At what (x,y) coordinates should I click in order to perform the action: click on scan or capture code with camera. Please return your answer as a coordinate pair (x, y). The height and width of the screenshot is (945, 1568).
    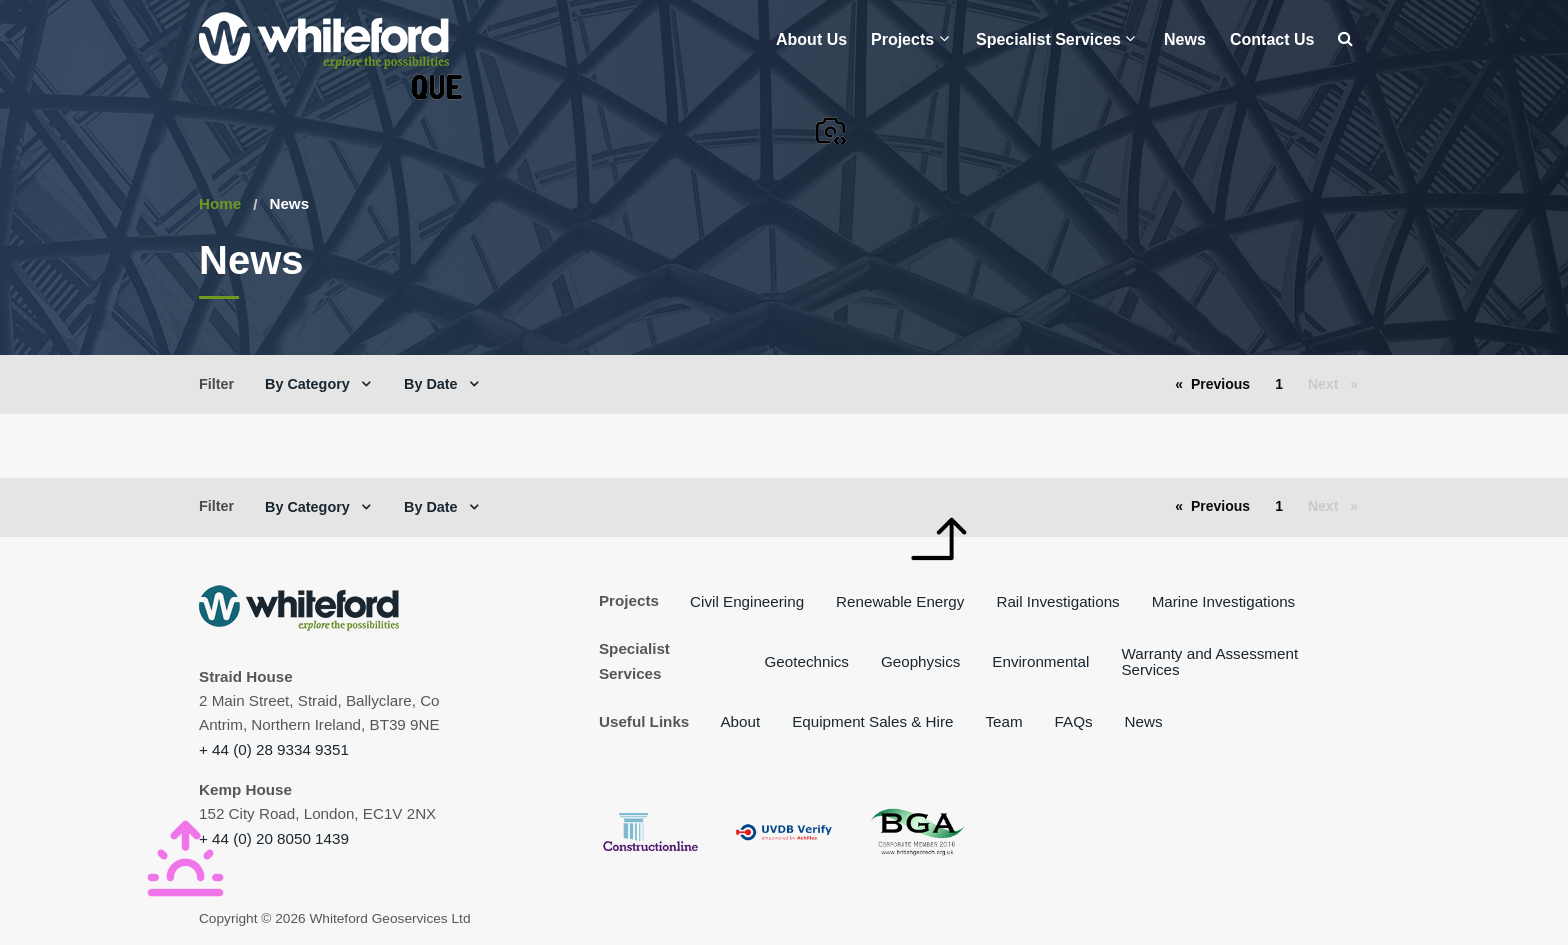
    Looking at the image, I should click on (830, 130).